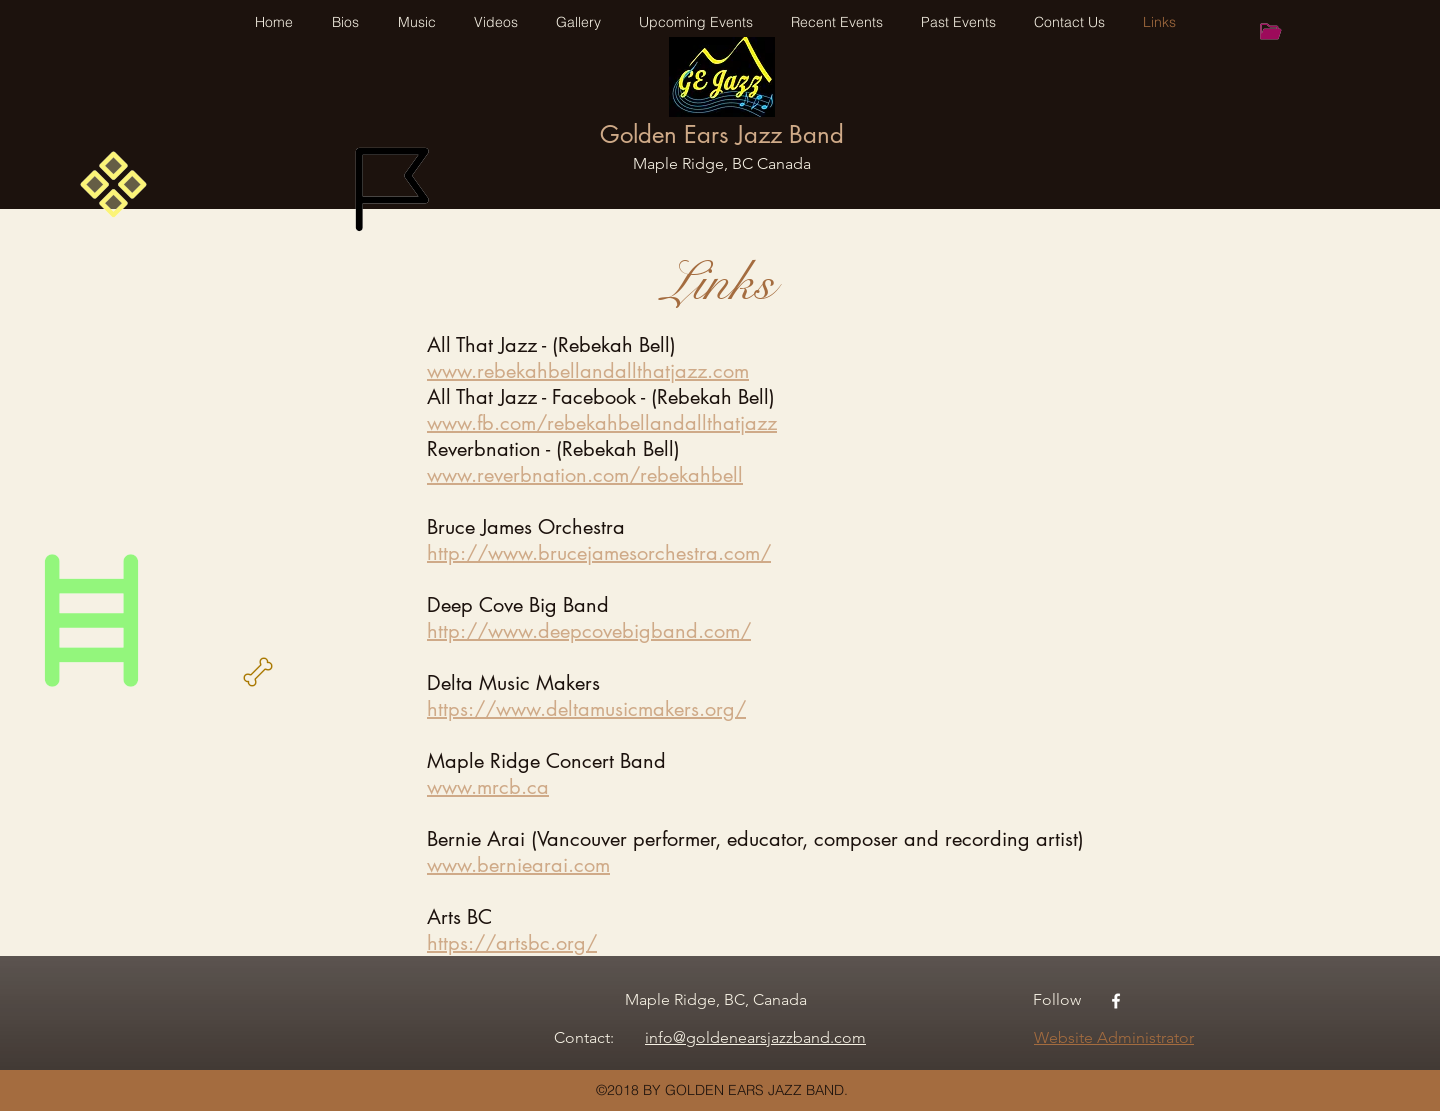 This screenshot has height=1111, width=1440. Describe the element at coordinates (91, 620) in the screenshot. I see `access step-by-step instructions or tutorials` at that location.